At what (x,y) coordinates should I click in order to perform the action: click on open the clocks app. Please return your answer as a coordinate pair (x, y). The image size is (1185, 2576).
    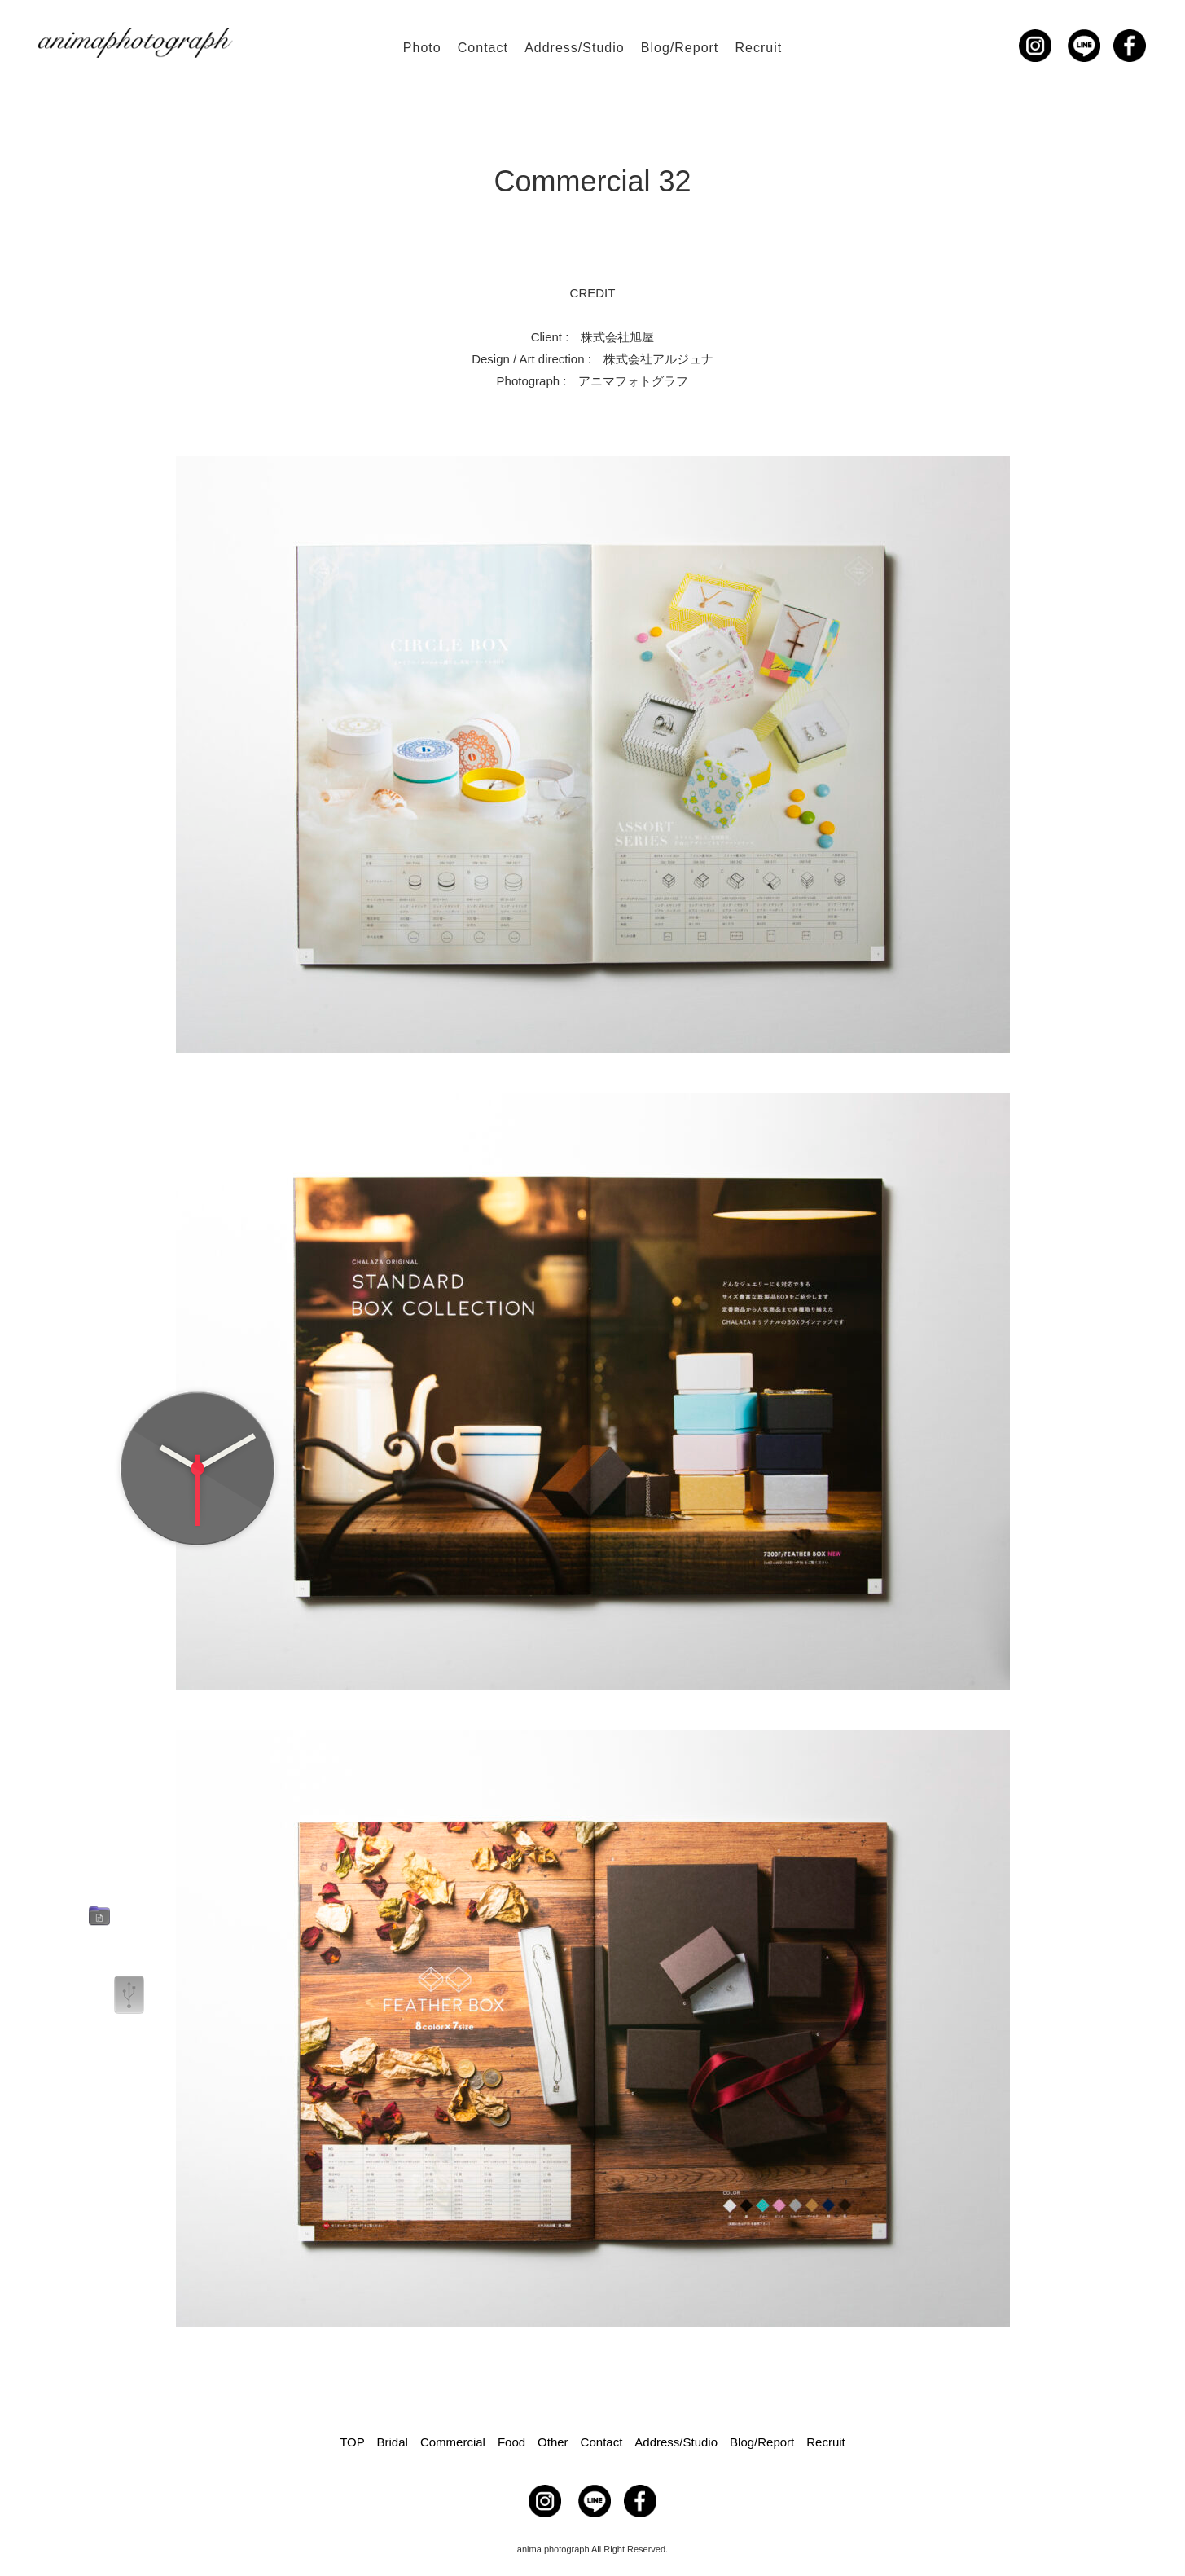
    Looking at the image, I should click on (197, 1468).